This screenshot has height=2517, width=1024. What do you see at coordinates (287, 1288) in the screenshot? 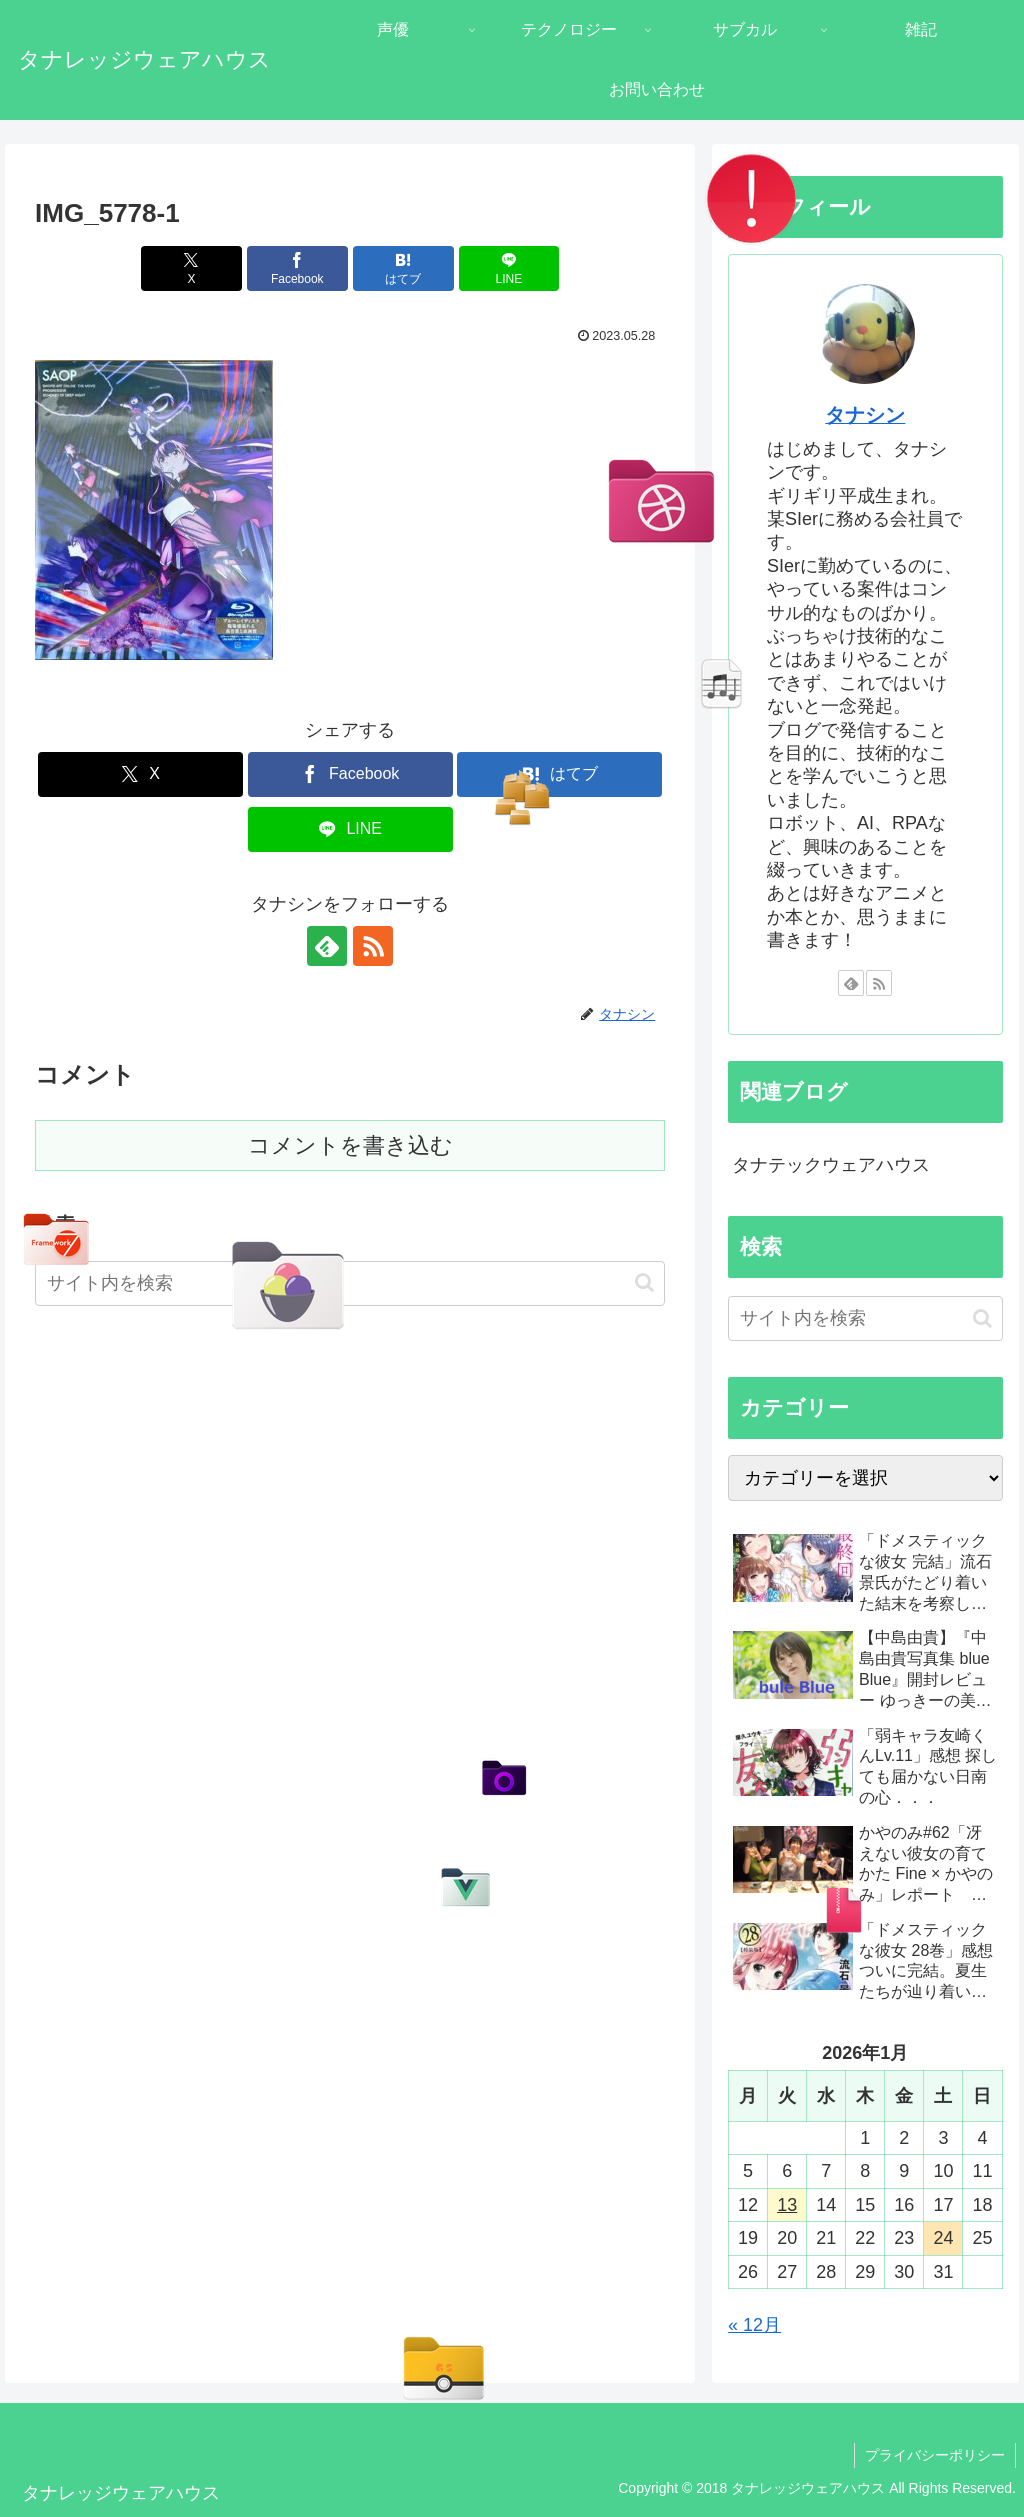
I see `open folder containing Scoop package manager files` at bounding box center [287, 1288].